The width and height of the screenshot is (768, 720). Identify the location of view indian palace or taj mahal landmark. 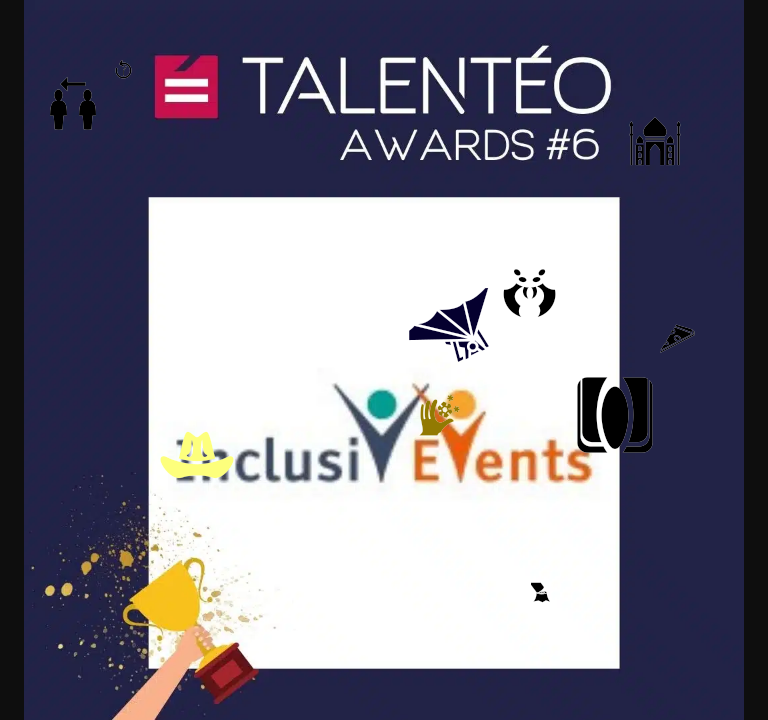
(655, 141).